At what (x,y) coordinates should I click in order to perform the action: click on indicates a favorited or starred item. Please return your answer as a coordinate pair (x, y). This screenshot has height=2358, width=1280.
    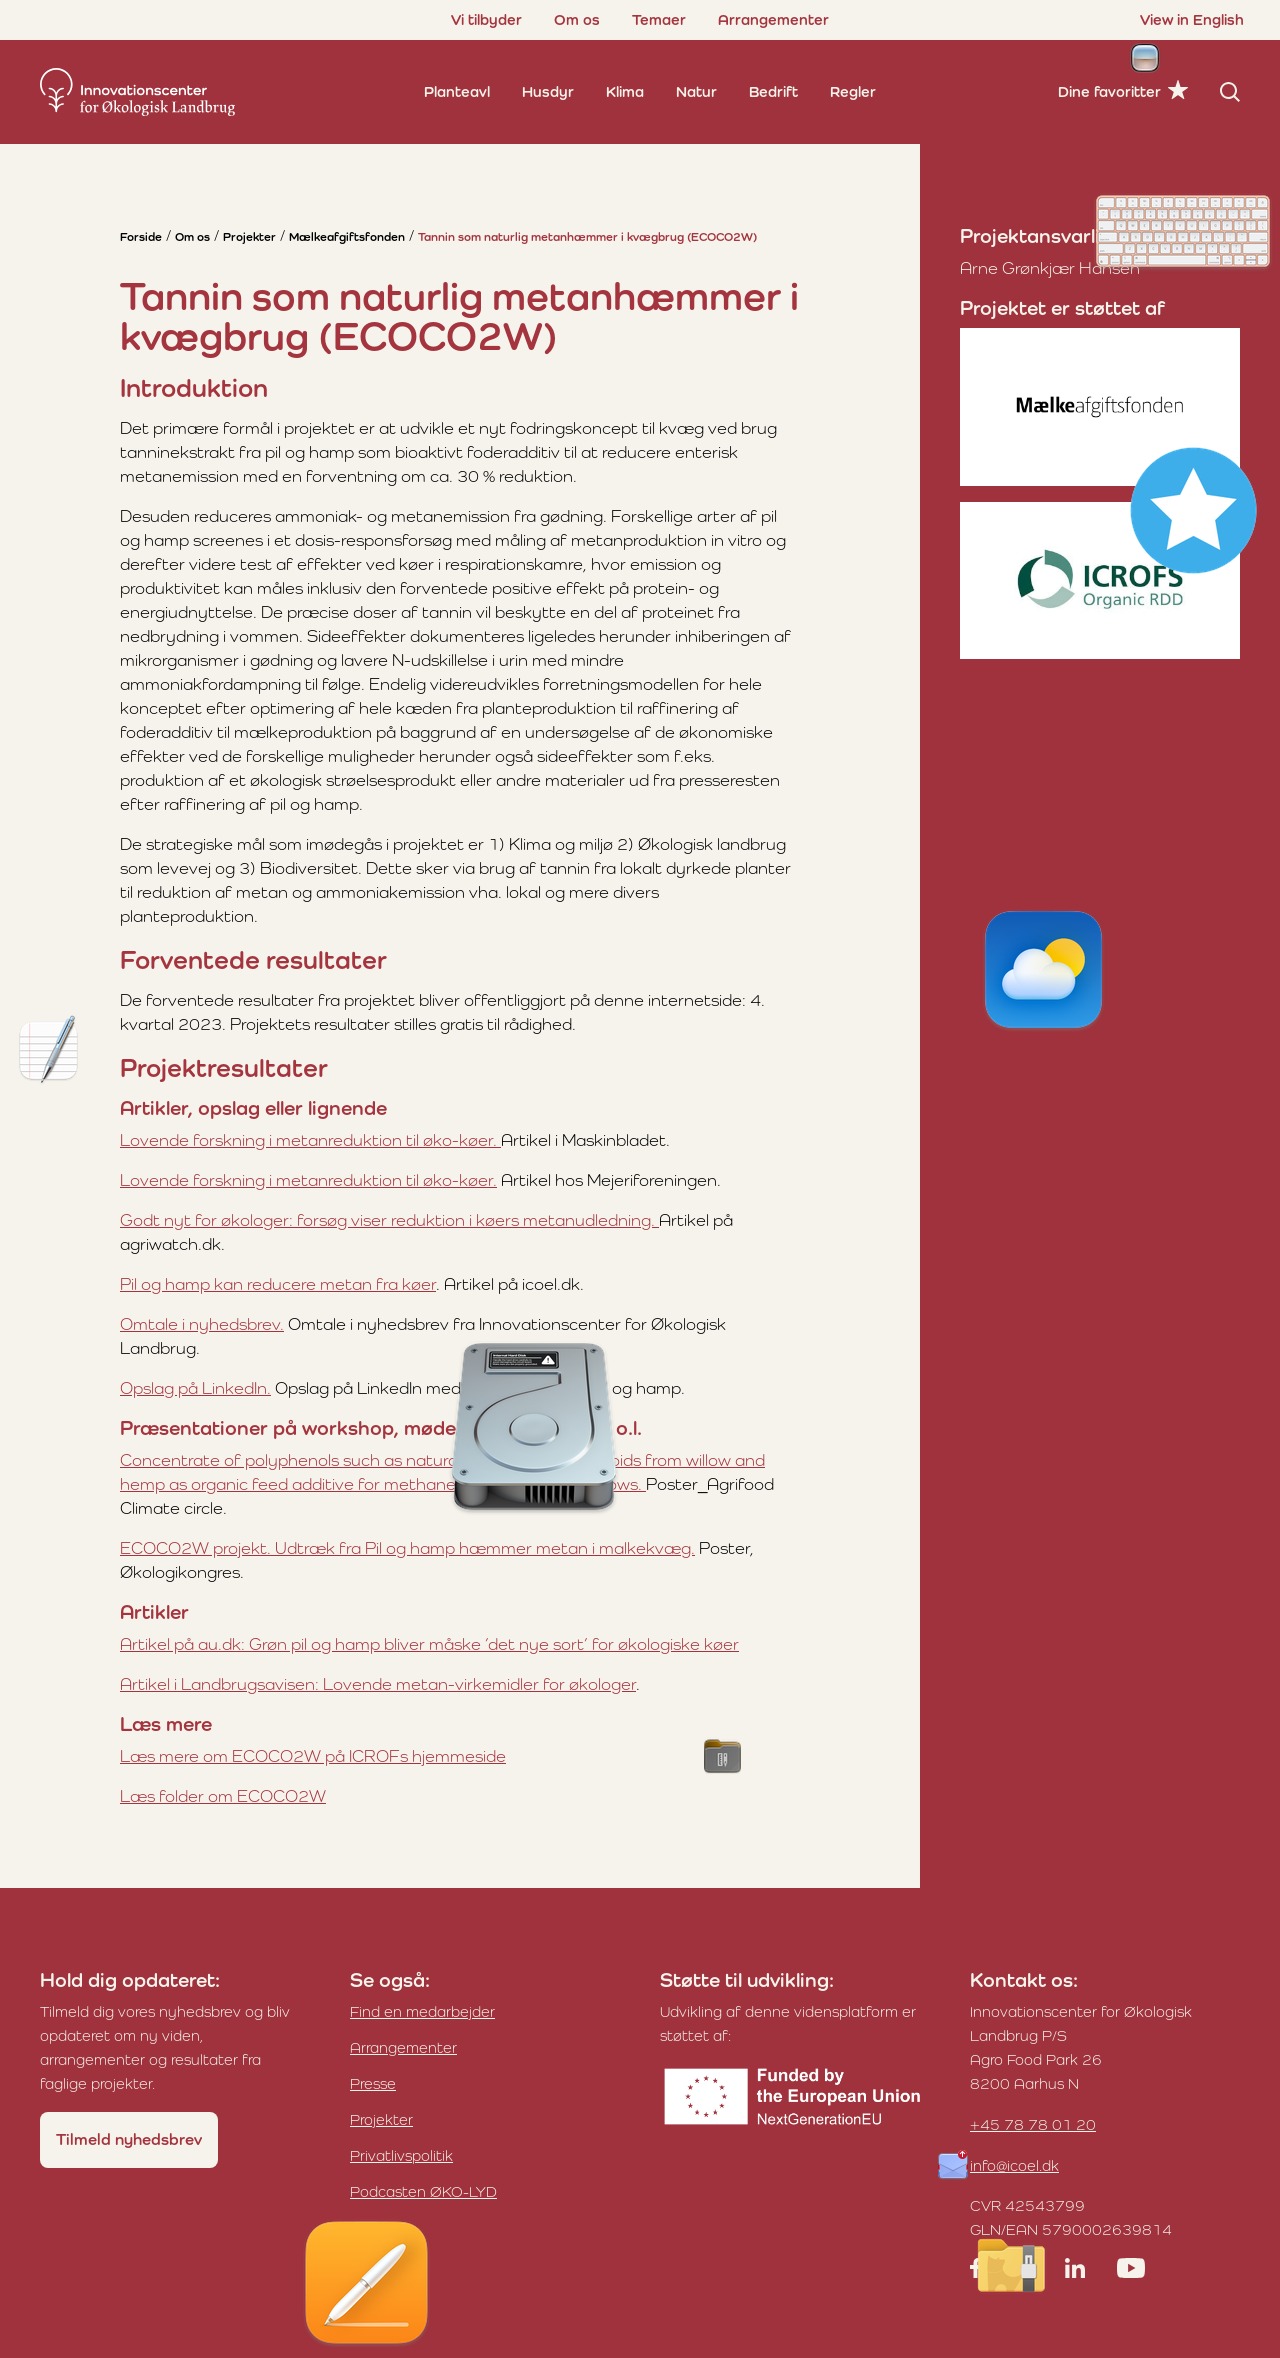
    Looking at the image, I should click on (1193, 510).